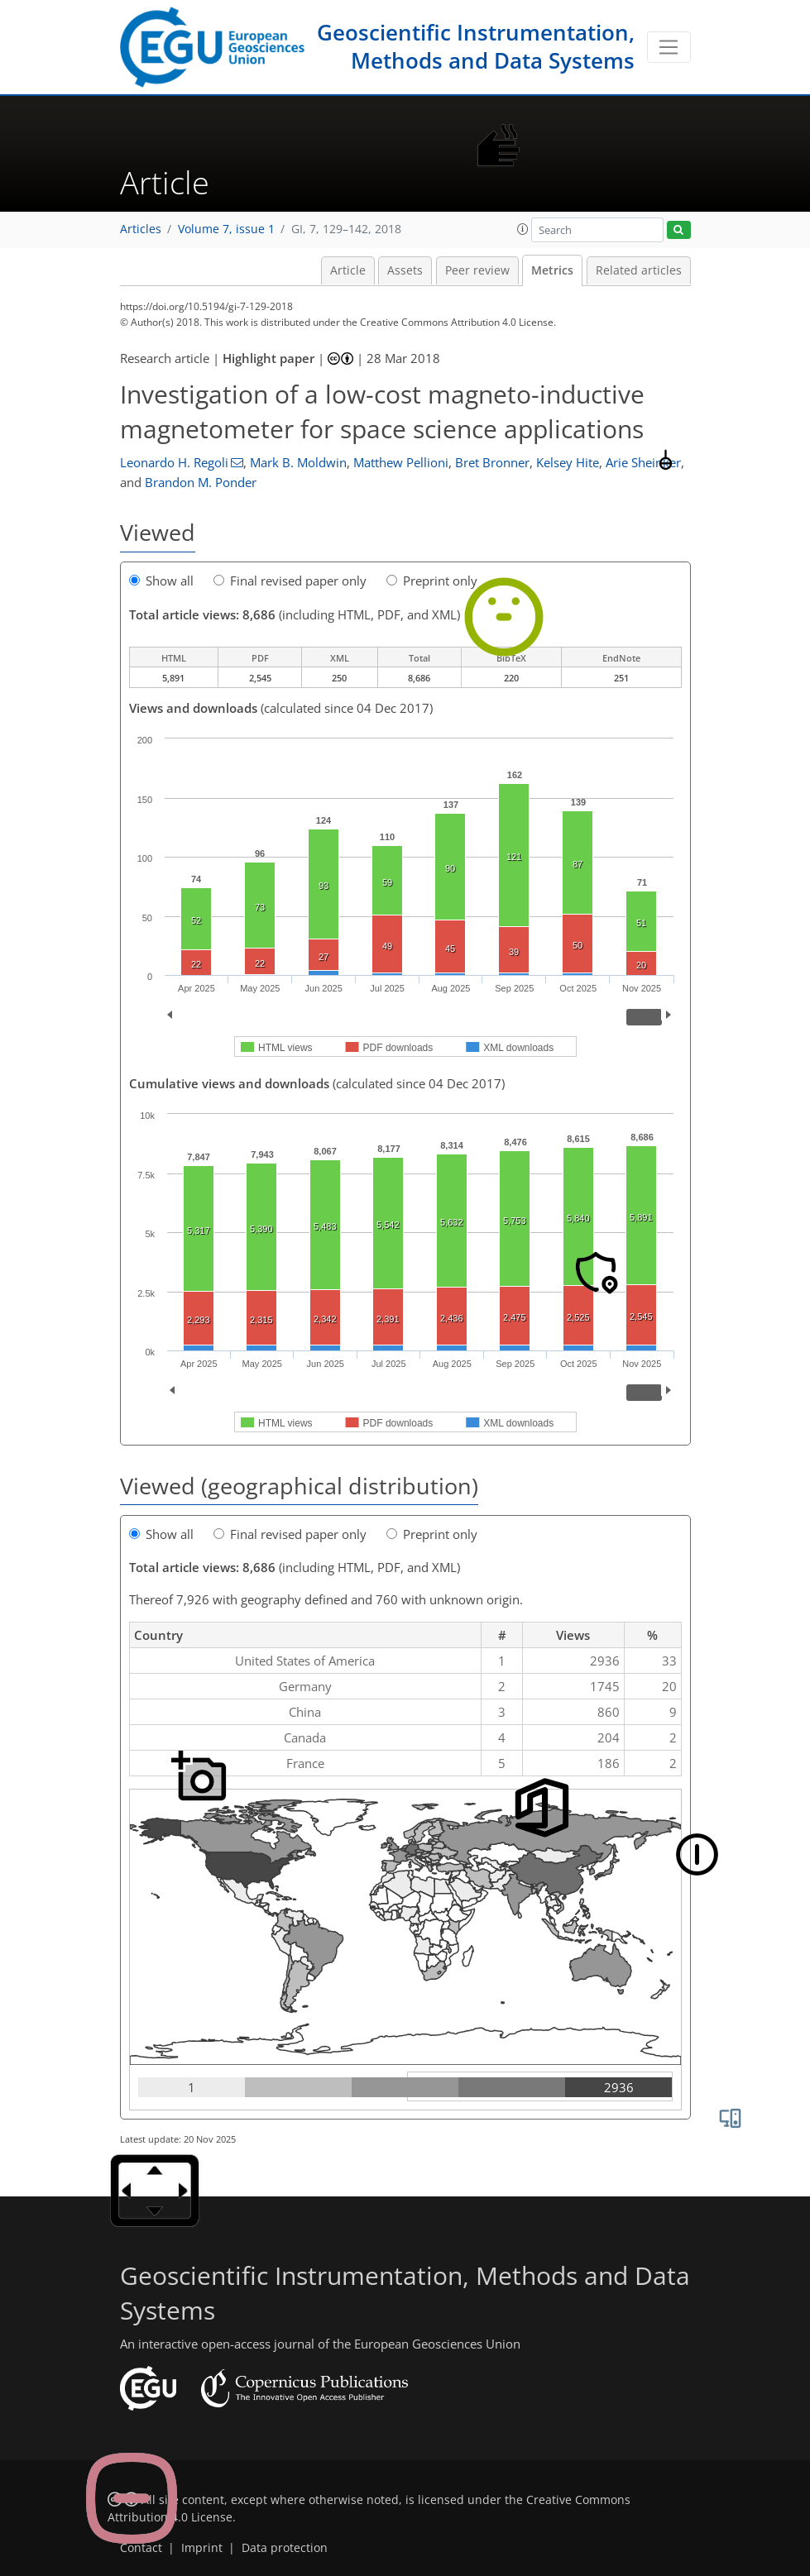 Image resolution: width=810 pixels, height=2576 pixels. What do you see at coordinates (504, 617) in the screenshot?
I see `indicates looking up or searching for information` at bounding box center [504, 617].